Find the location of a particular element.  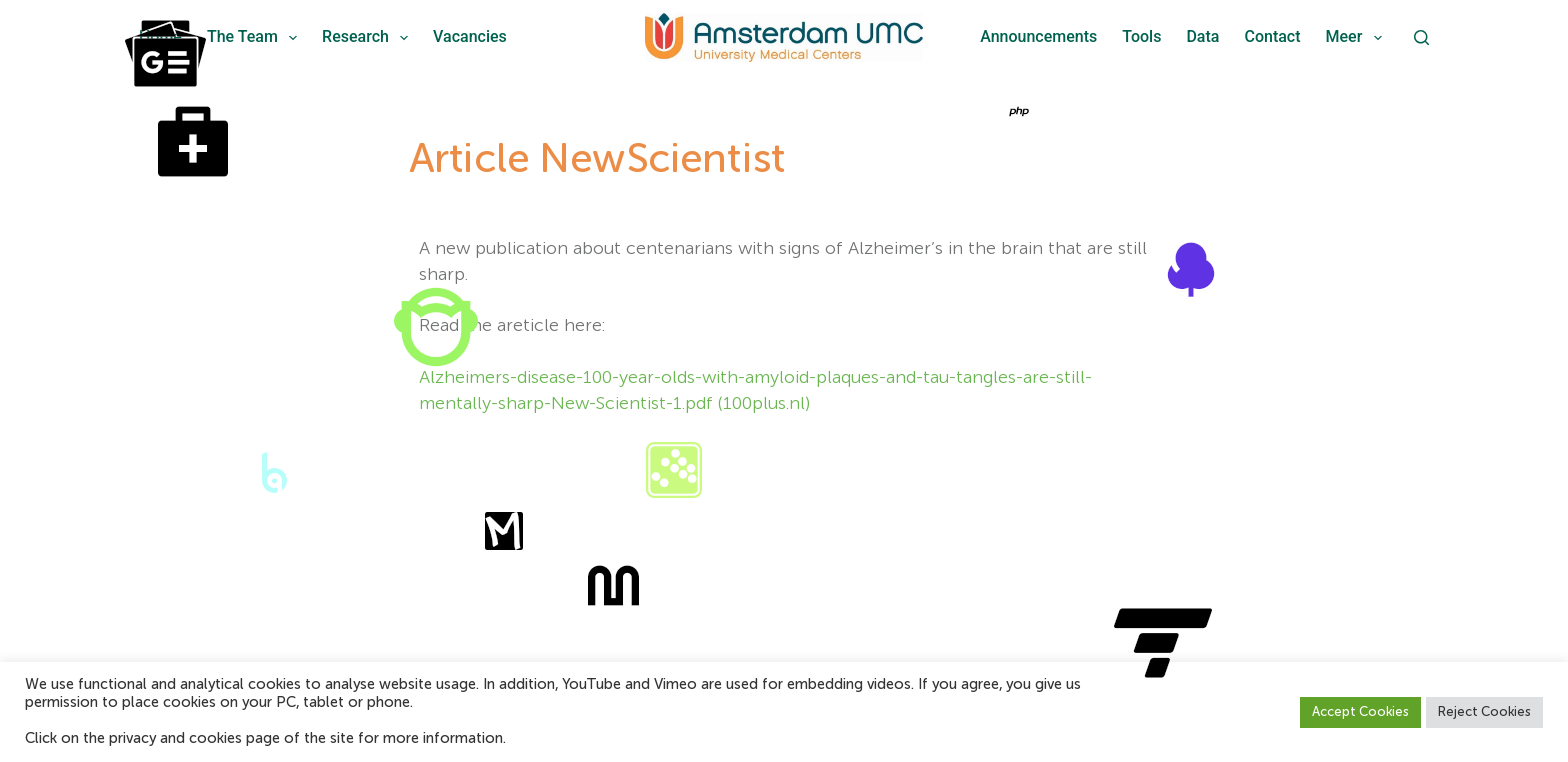

open scilab application is located at coordinates (674, 470).